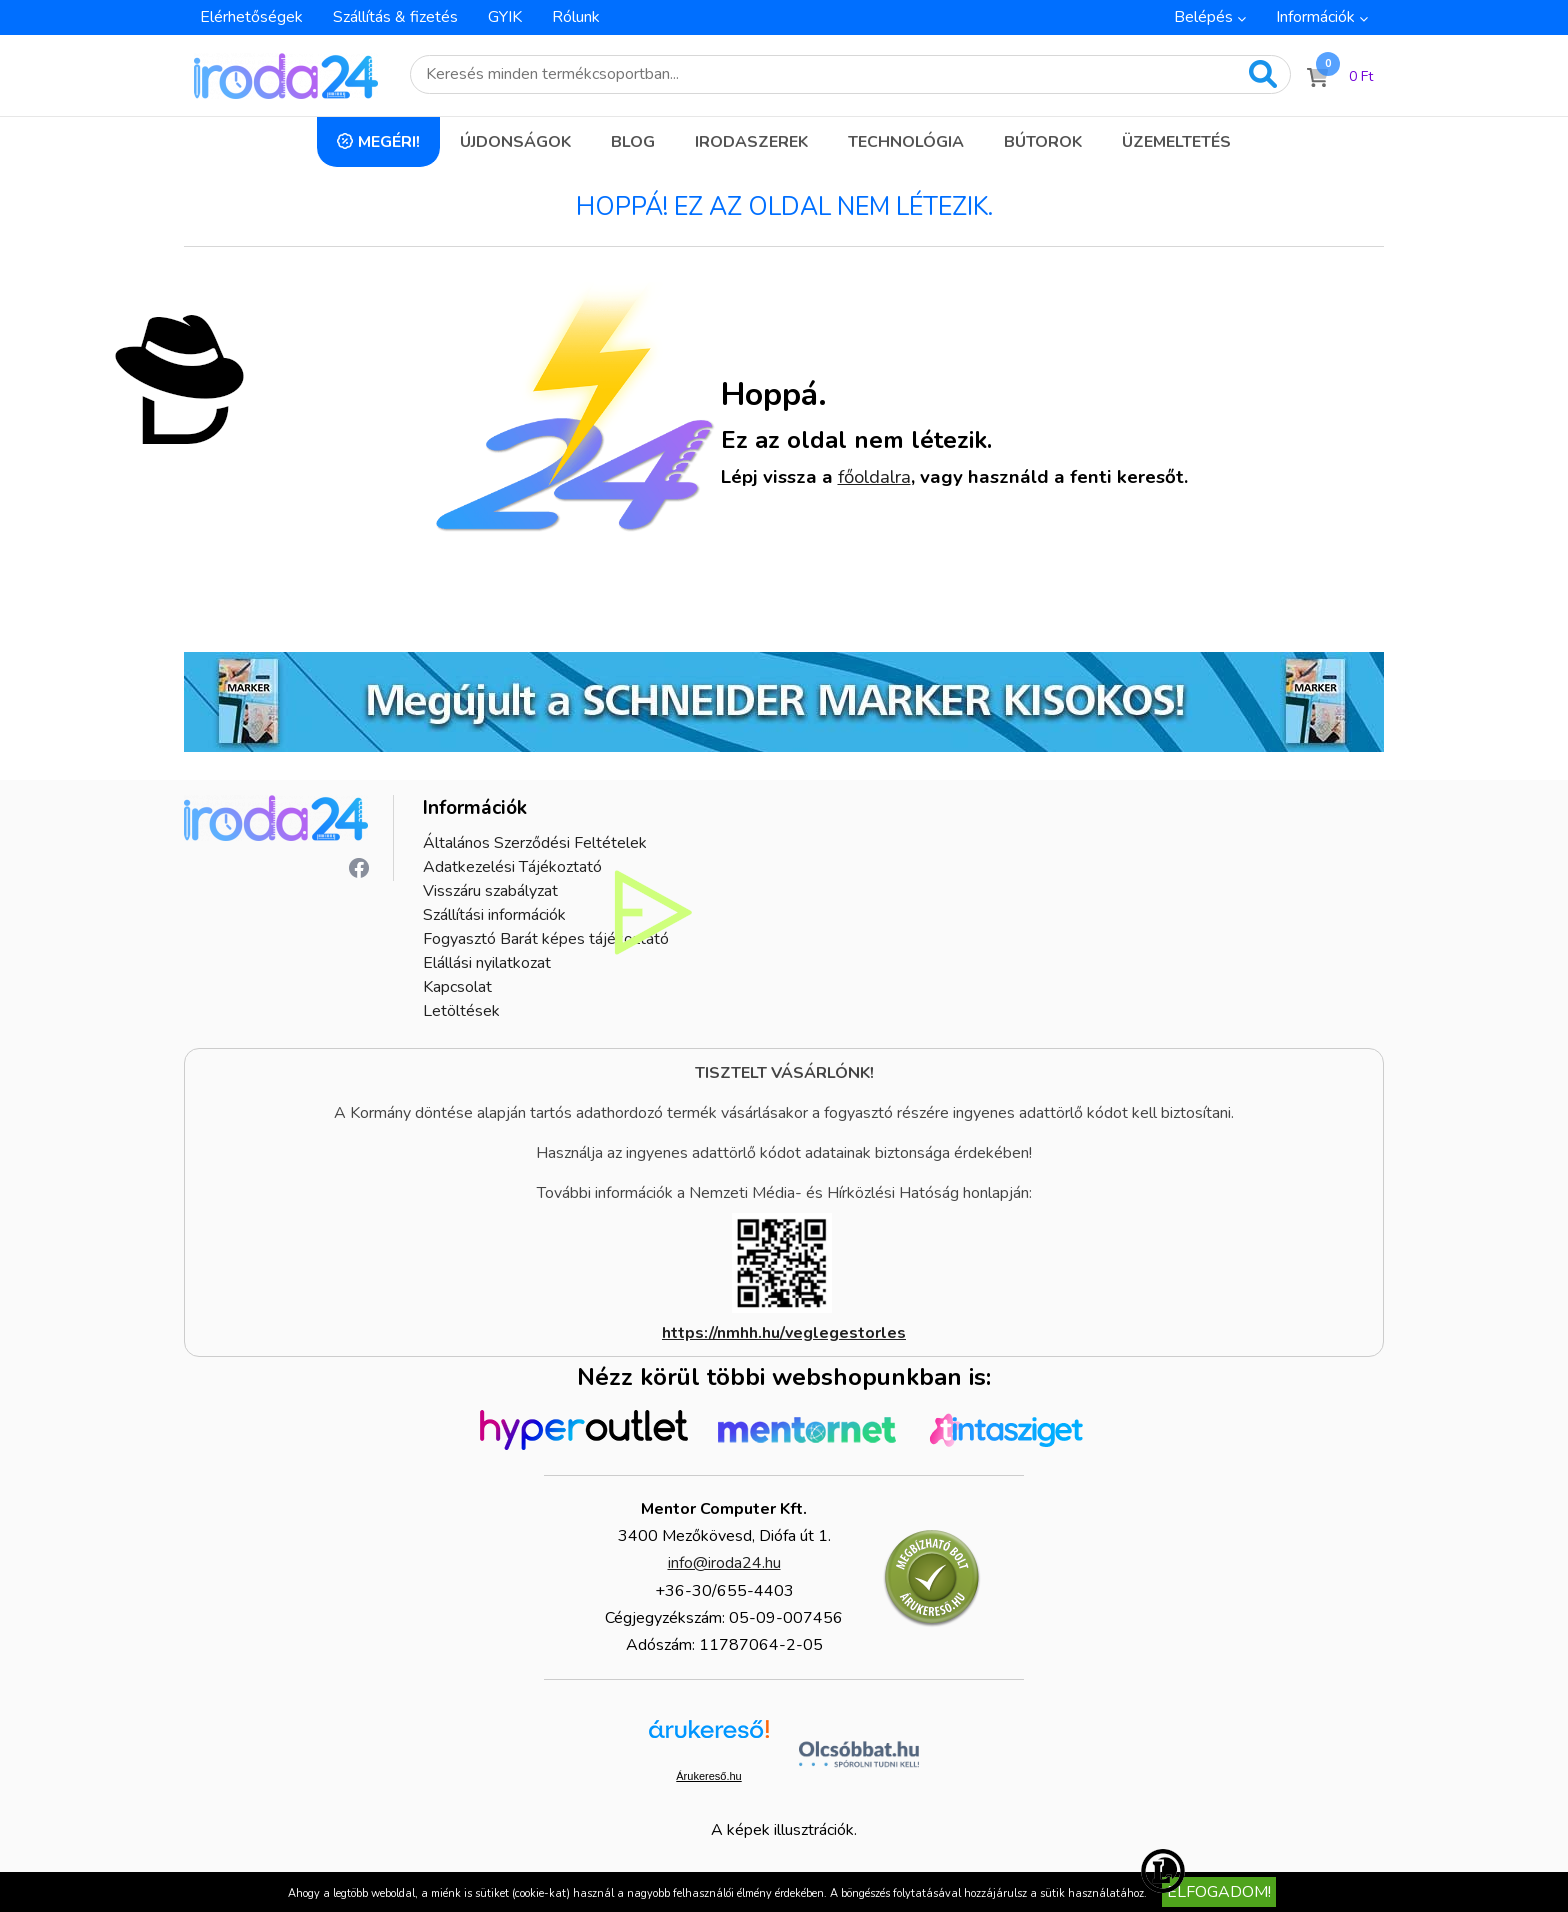 The height and width of the screenshot is (1912, 1568). What do you see at coordinates (650, 912) in the screenshot?
I see `send a message` at bounding box center [650, 912].